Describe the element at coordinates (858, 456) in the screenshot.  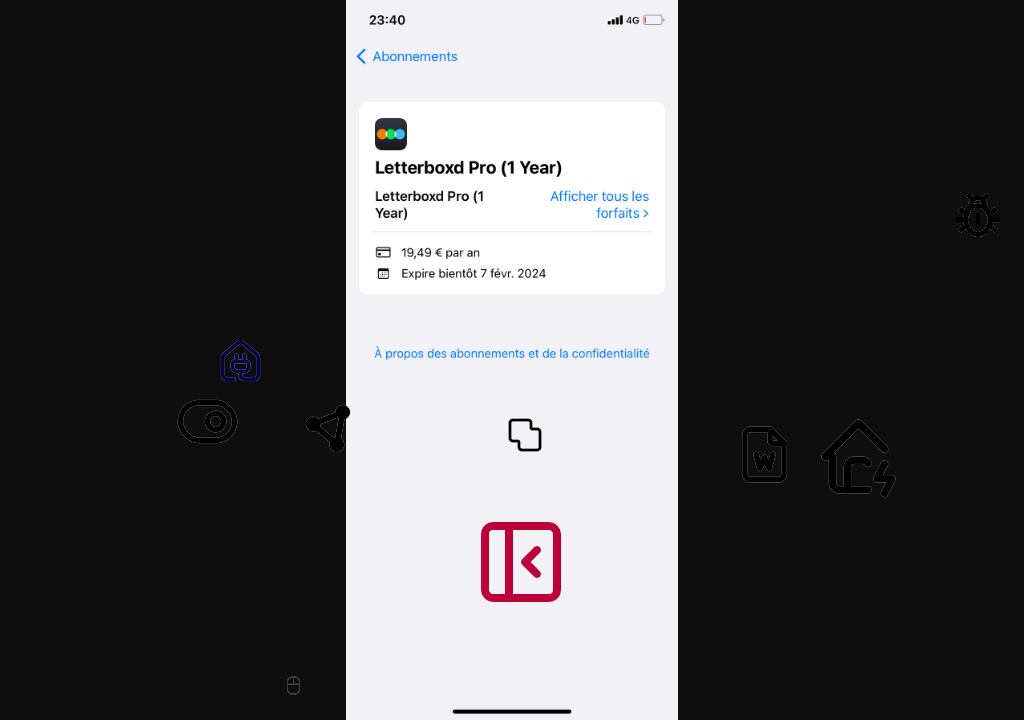
I see `home energy or power settings` at that location.